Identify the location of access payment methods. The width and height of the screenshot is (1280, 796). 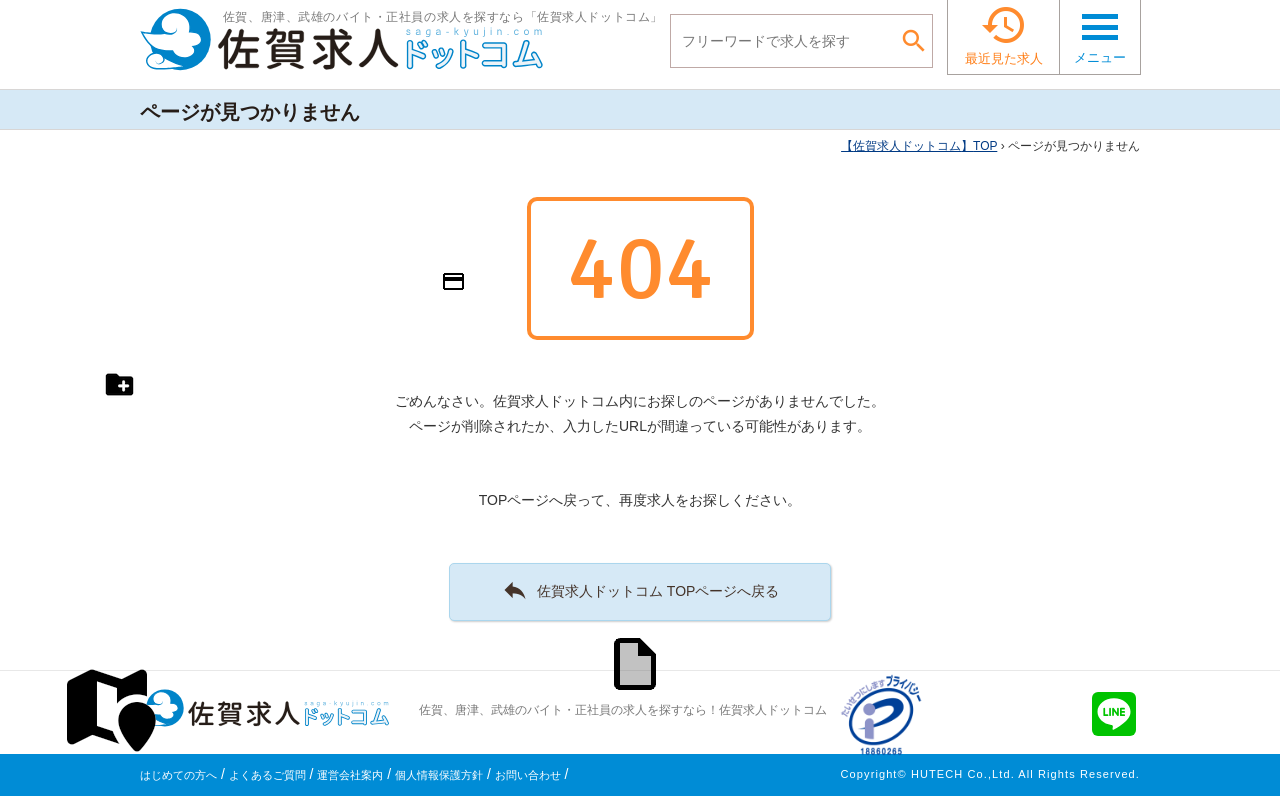
(453, 281).